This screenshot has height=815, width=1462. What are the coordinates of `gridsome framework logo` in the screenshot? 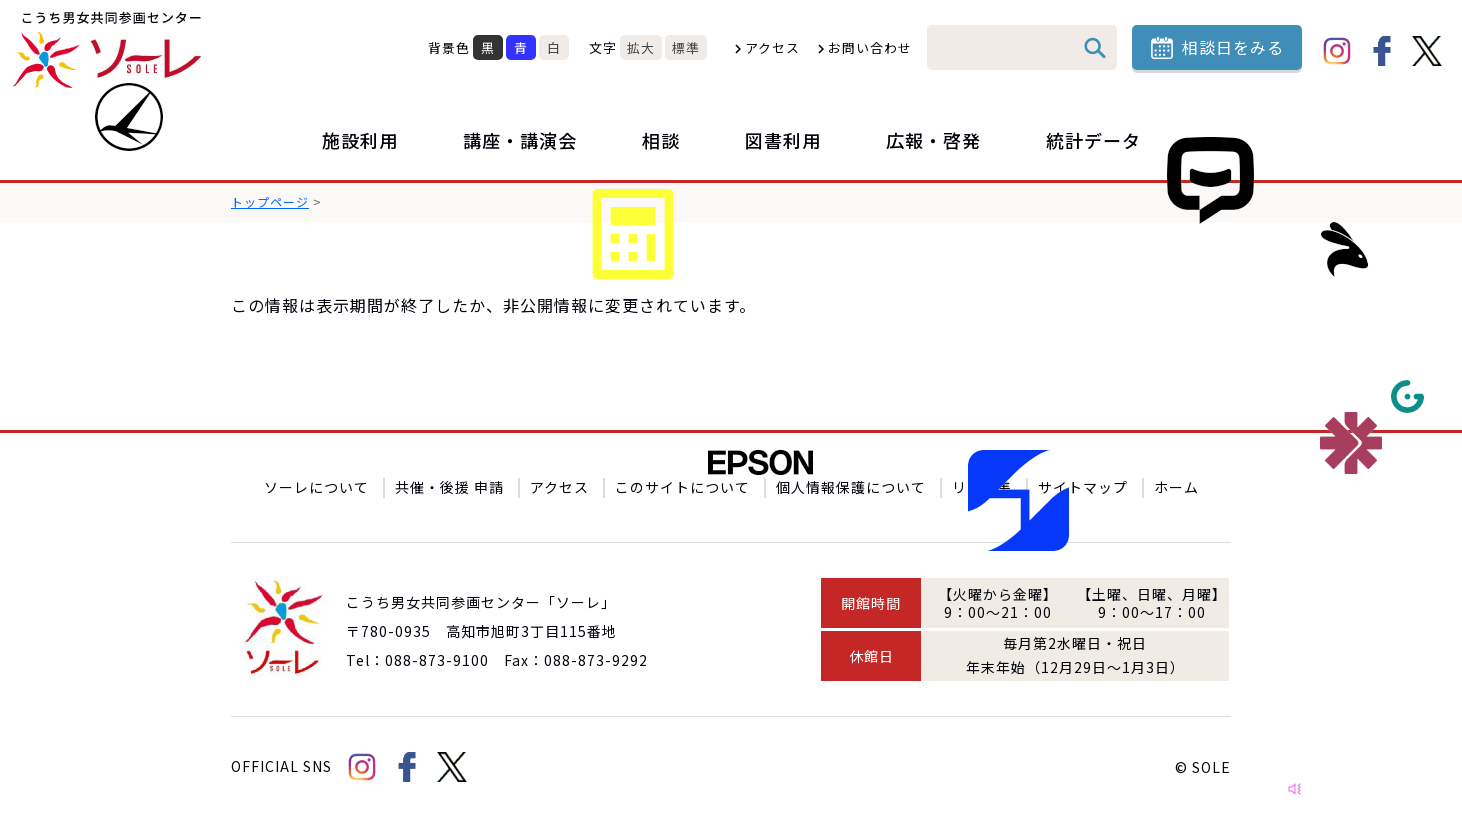 It's located at (1407, 396).